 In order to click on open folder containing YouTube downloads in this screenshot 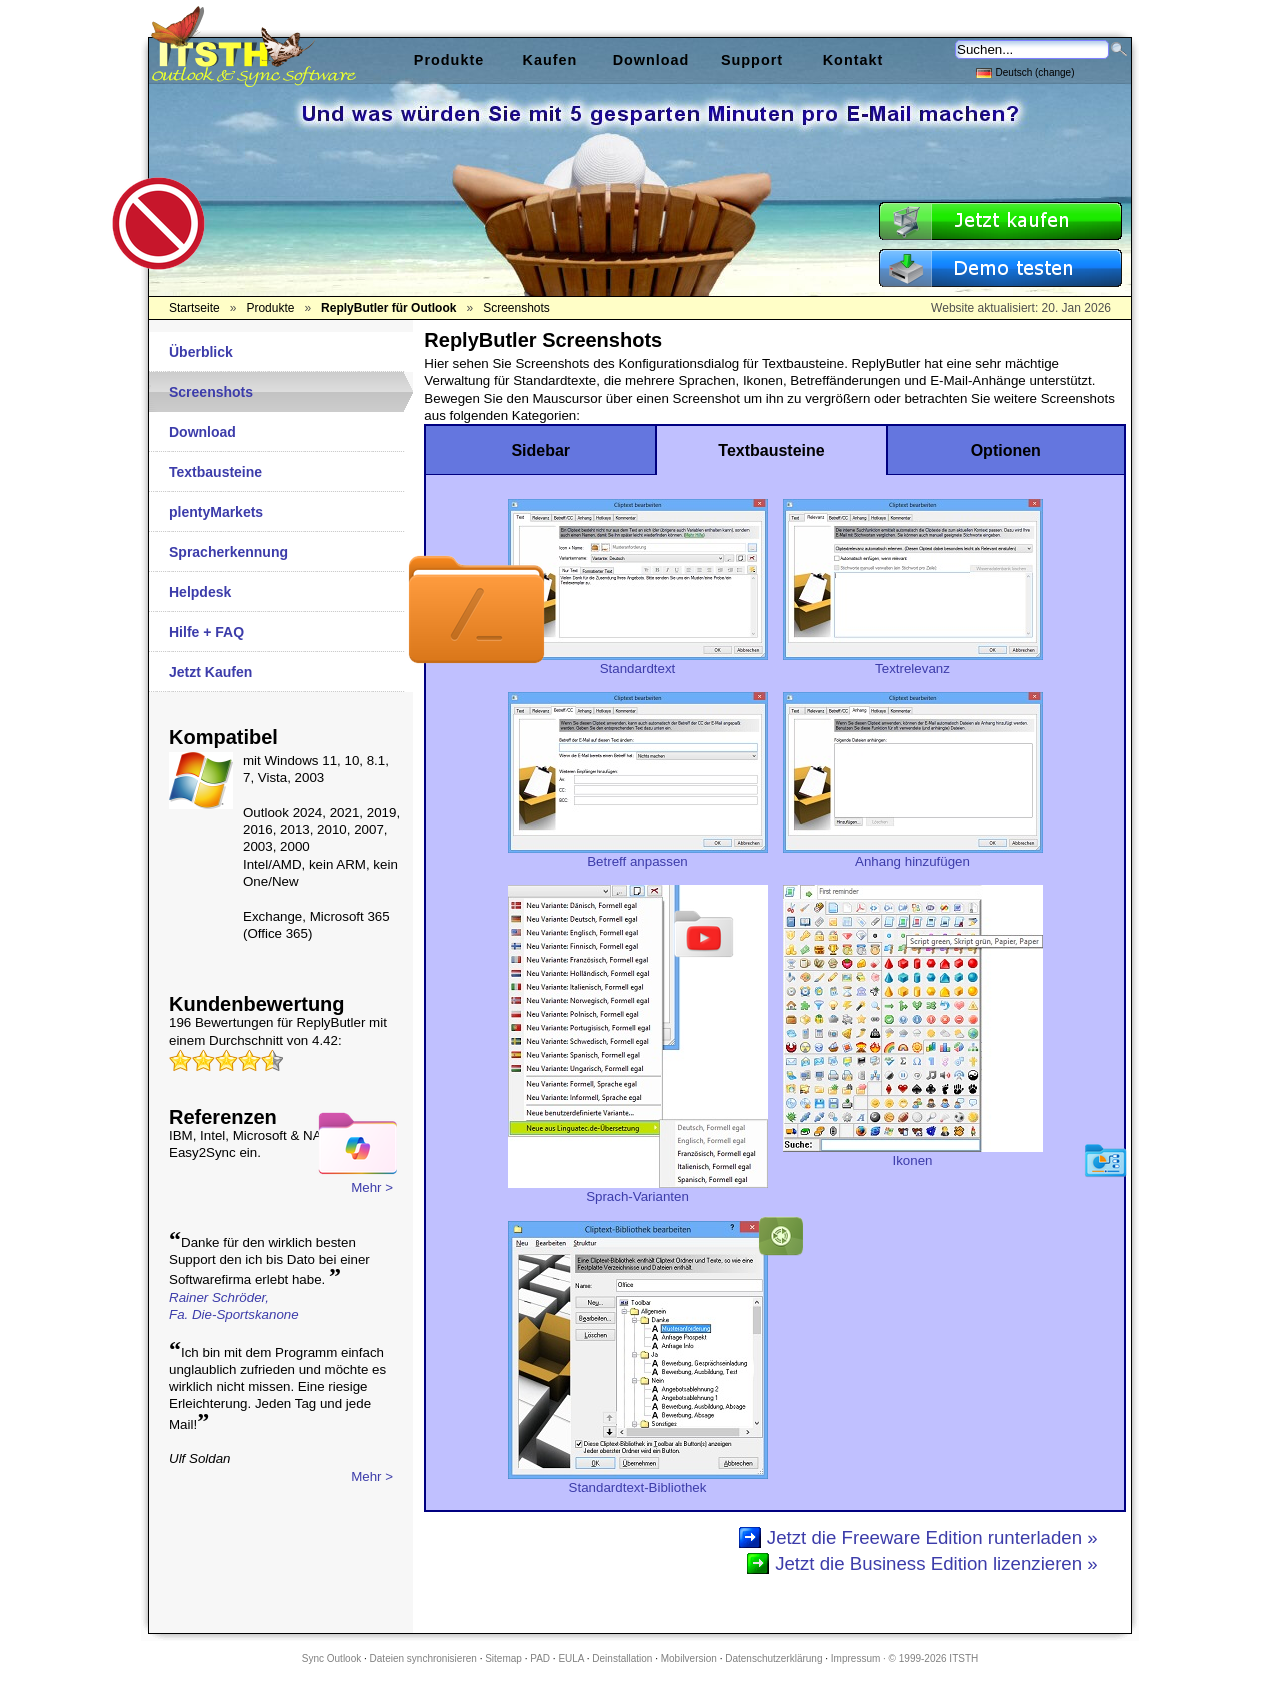, I will do `click(703, 935)`.